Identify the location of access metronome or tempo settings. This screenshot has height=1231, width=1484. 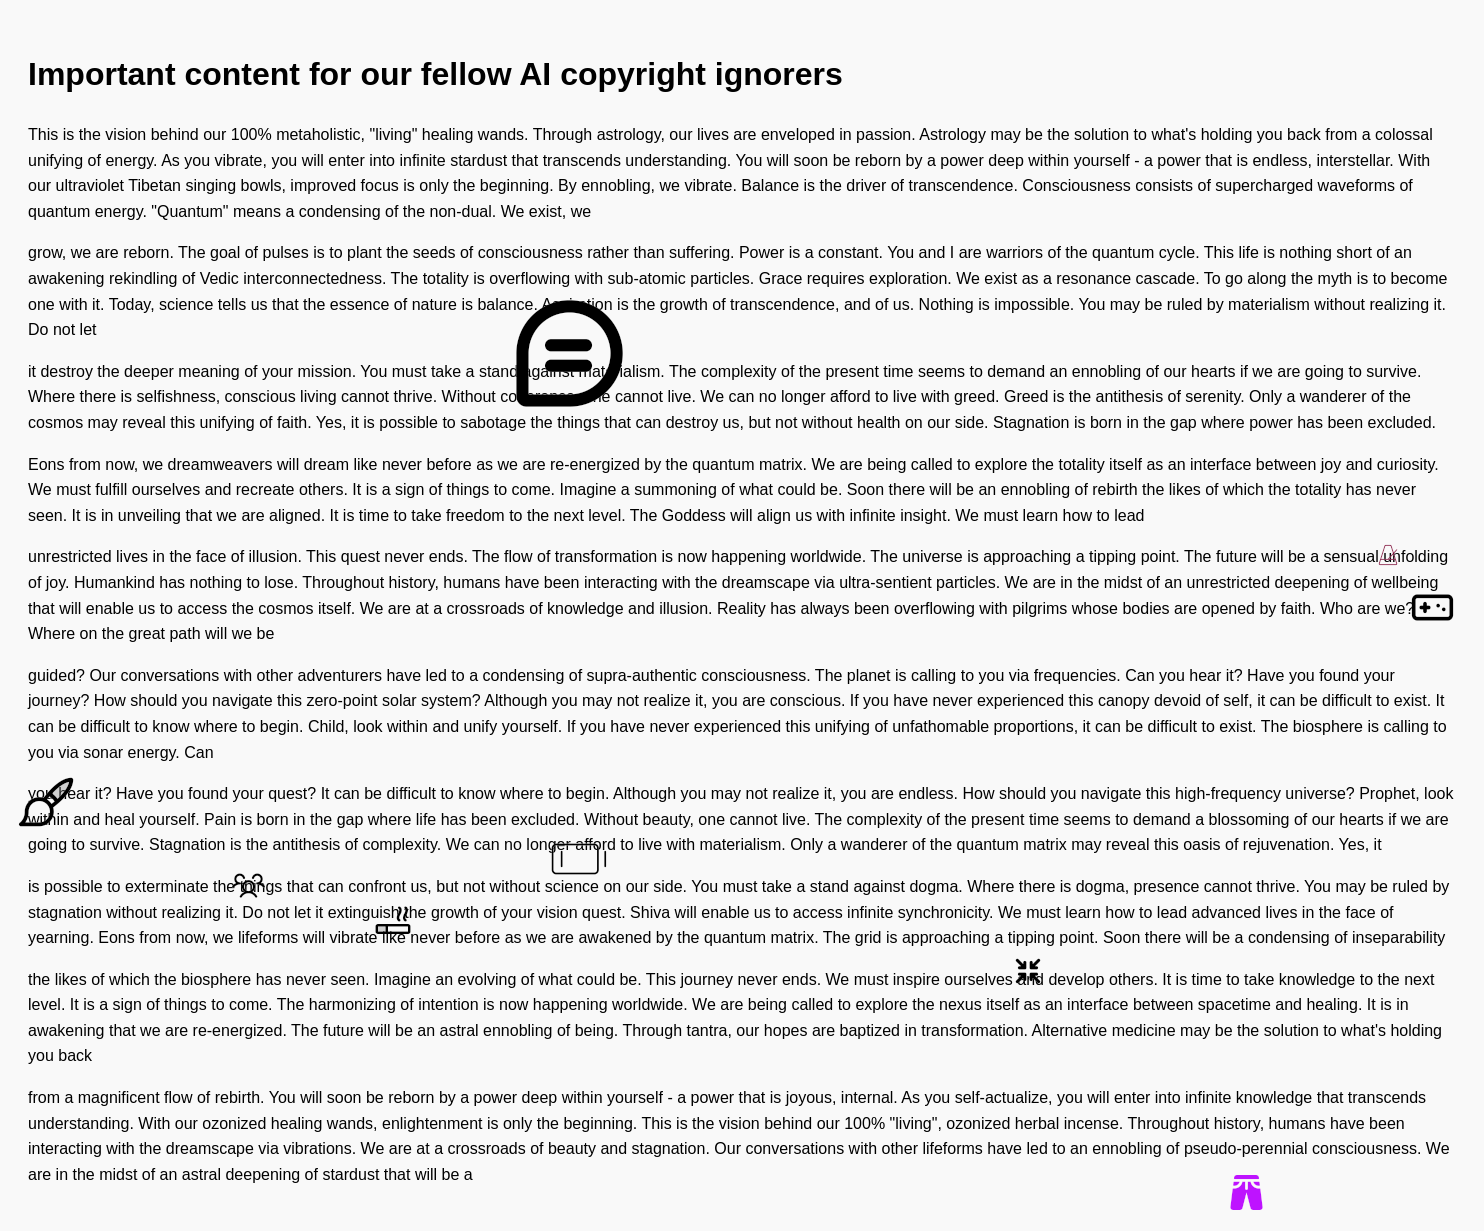
(1388, 555).